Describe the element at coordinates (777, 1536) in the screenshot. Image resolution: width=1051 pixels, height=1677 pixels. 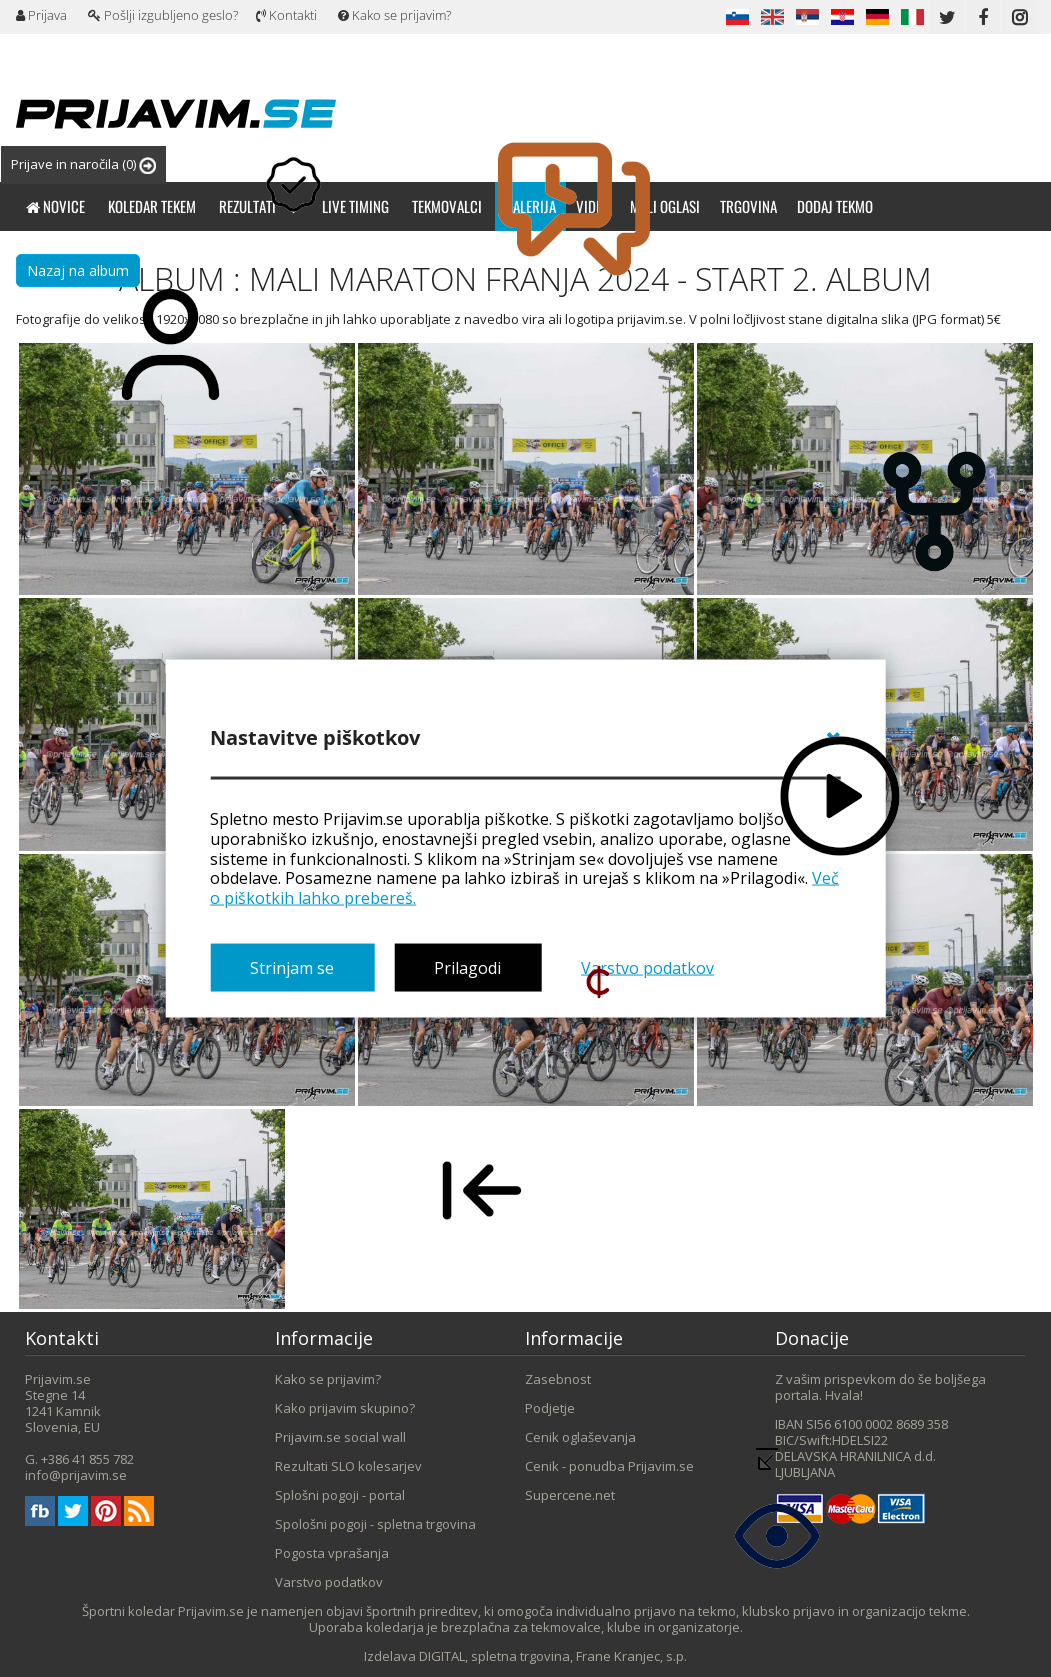
I see `view or preview content` at that location.